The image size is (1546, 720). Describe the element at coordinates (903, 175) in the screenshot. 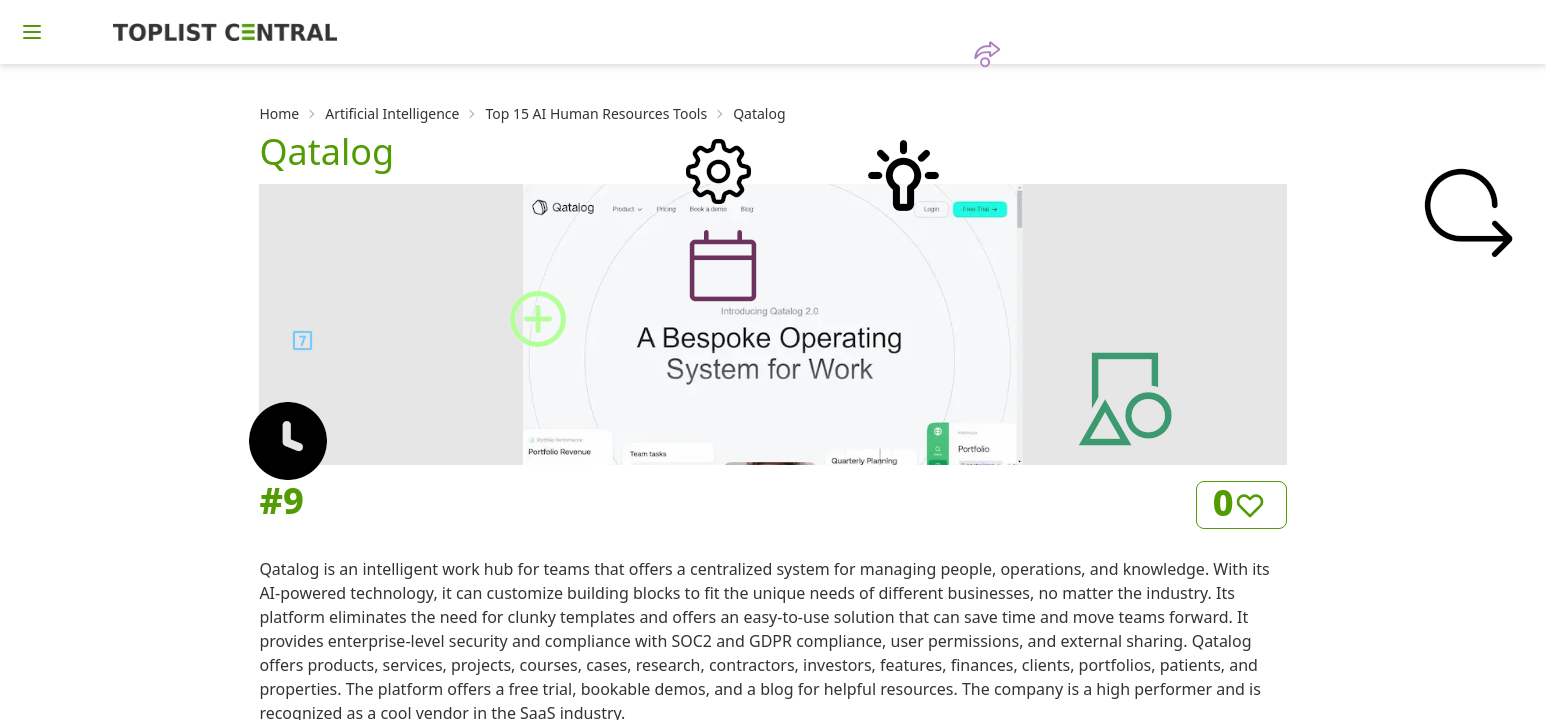

I see `access tips or suggestions` at that location.